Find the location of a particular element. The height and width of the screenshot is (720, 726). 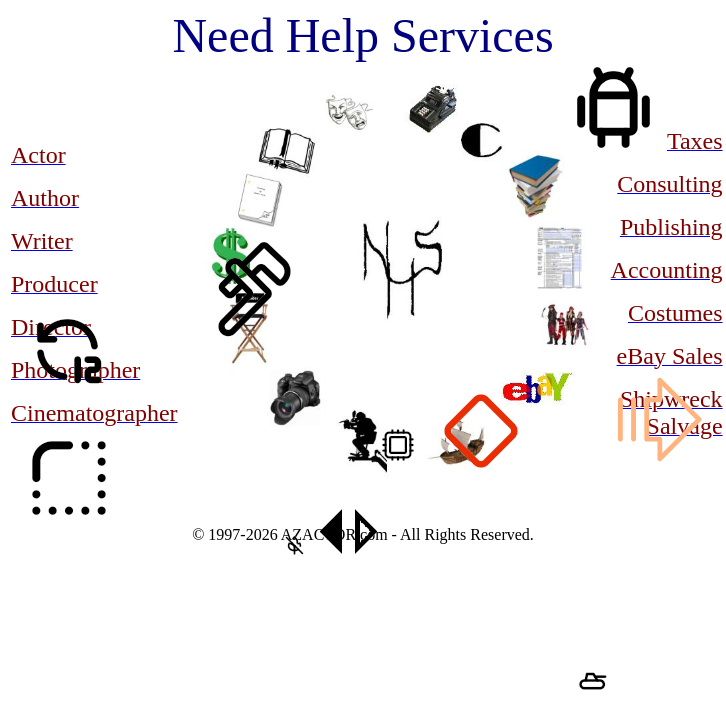

android device or app indicator is located at coordinates (613, 107).